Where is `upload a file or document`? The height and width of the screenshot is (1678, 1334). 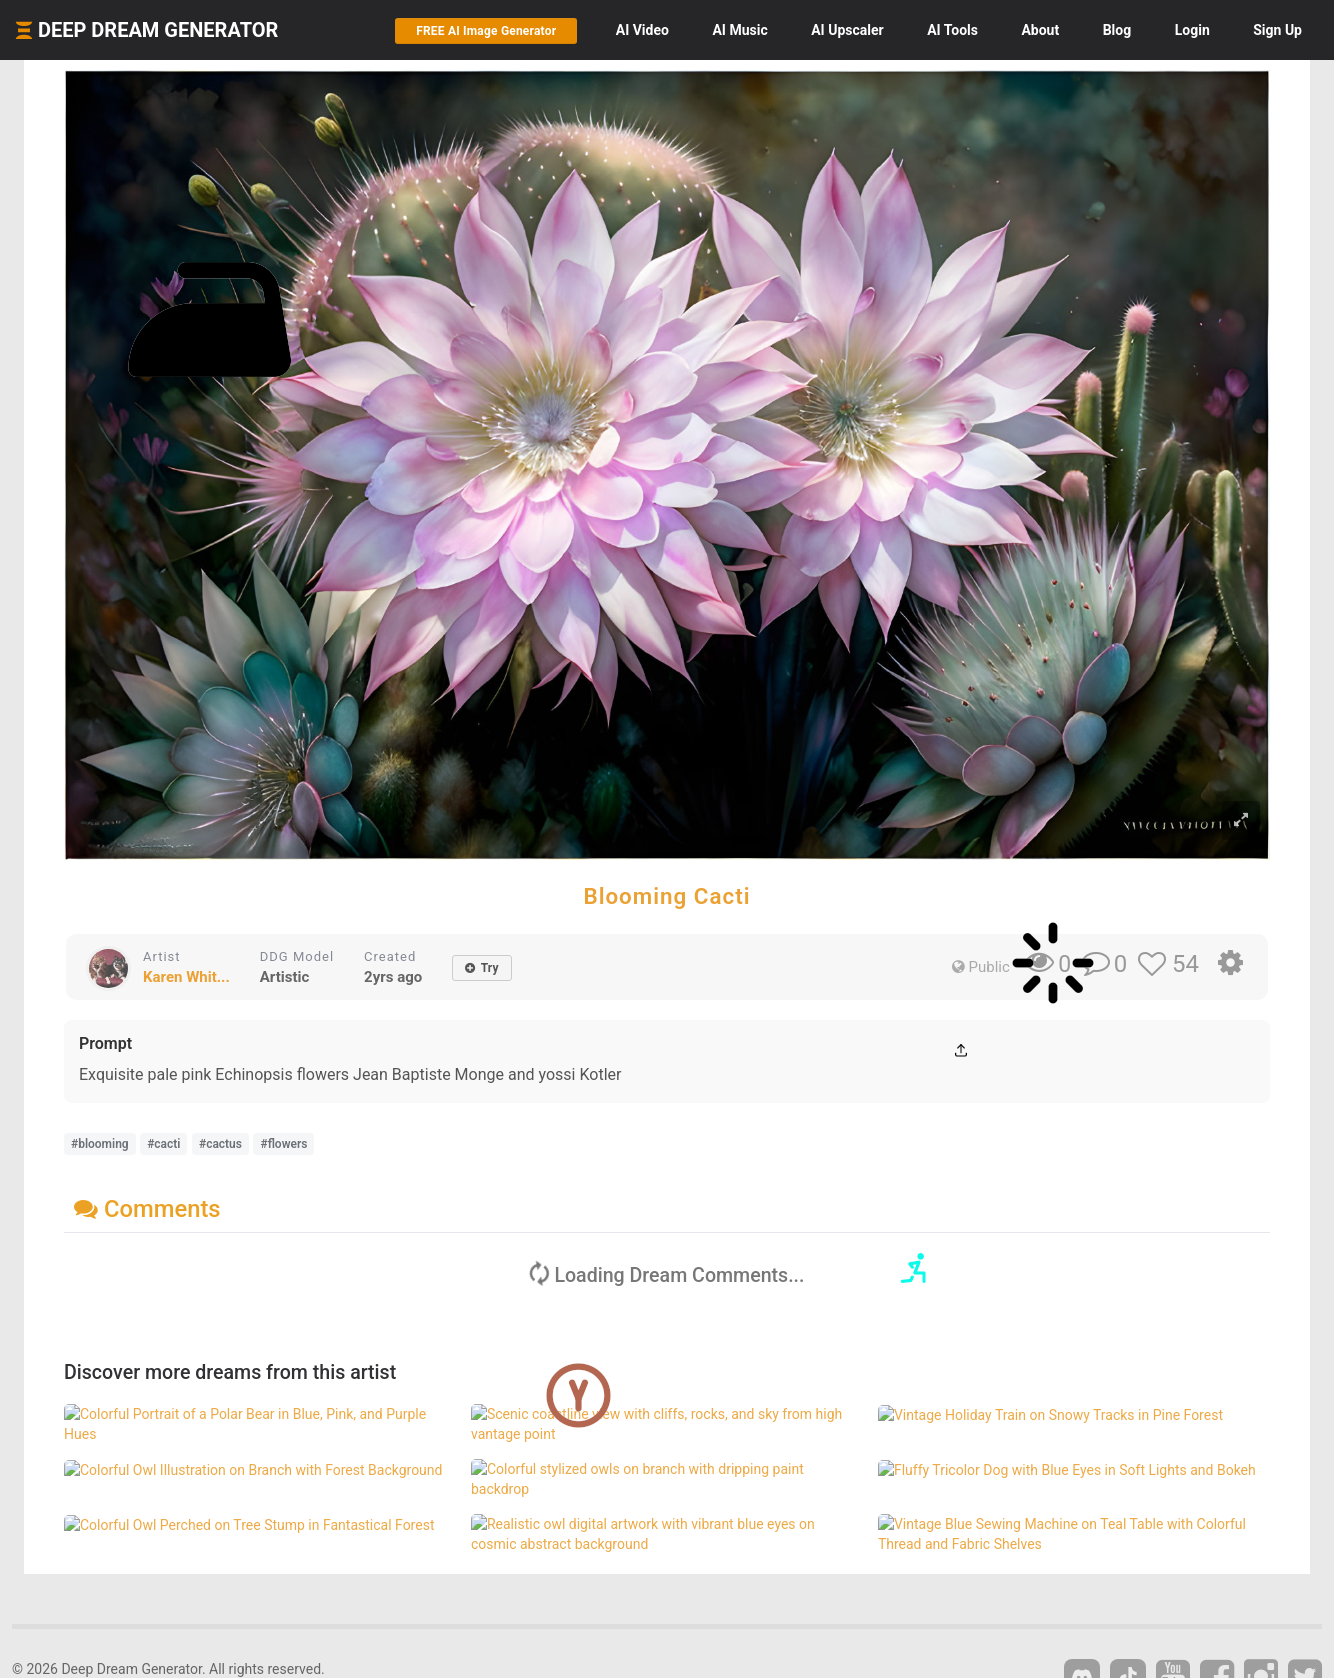 upload a file or document is located at coordinates (961, 1050).